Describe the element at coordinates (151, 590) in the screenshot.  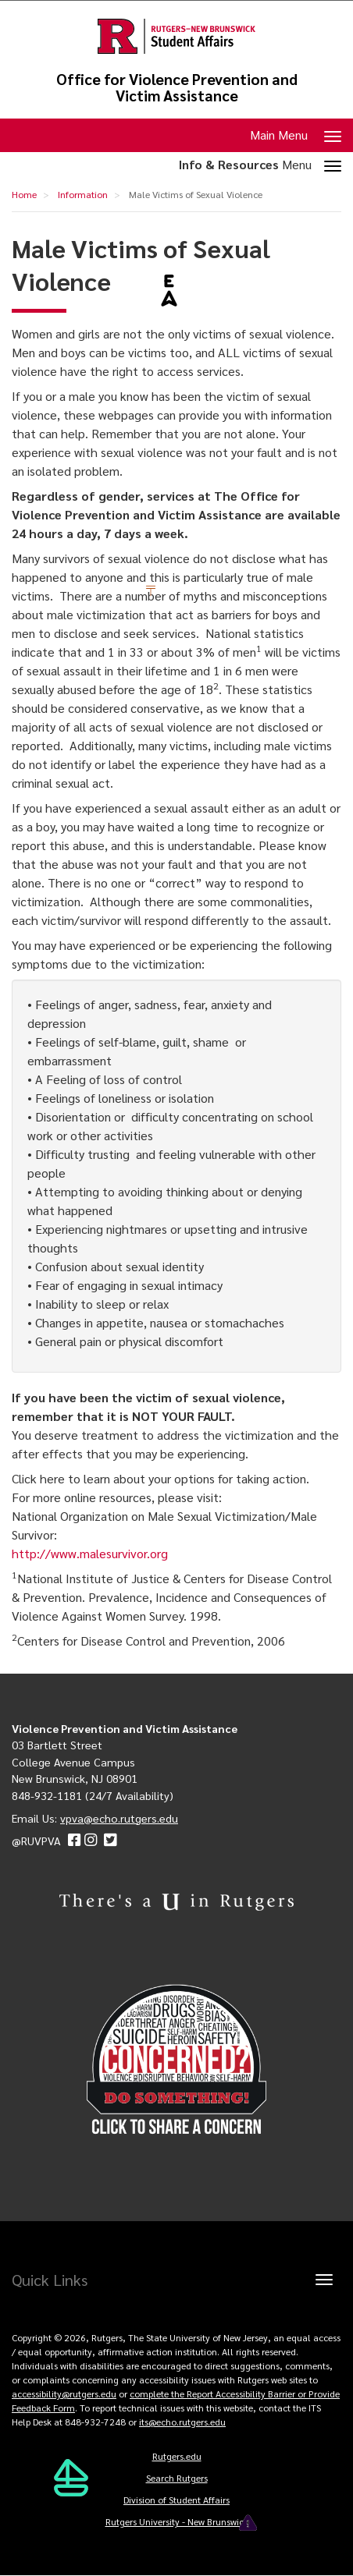
I see `indicates kazakhstani tenge currency` at that location.